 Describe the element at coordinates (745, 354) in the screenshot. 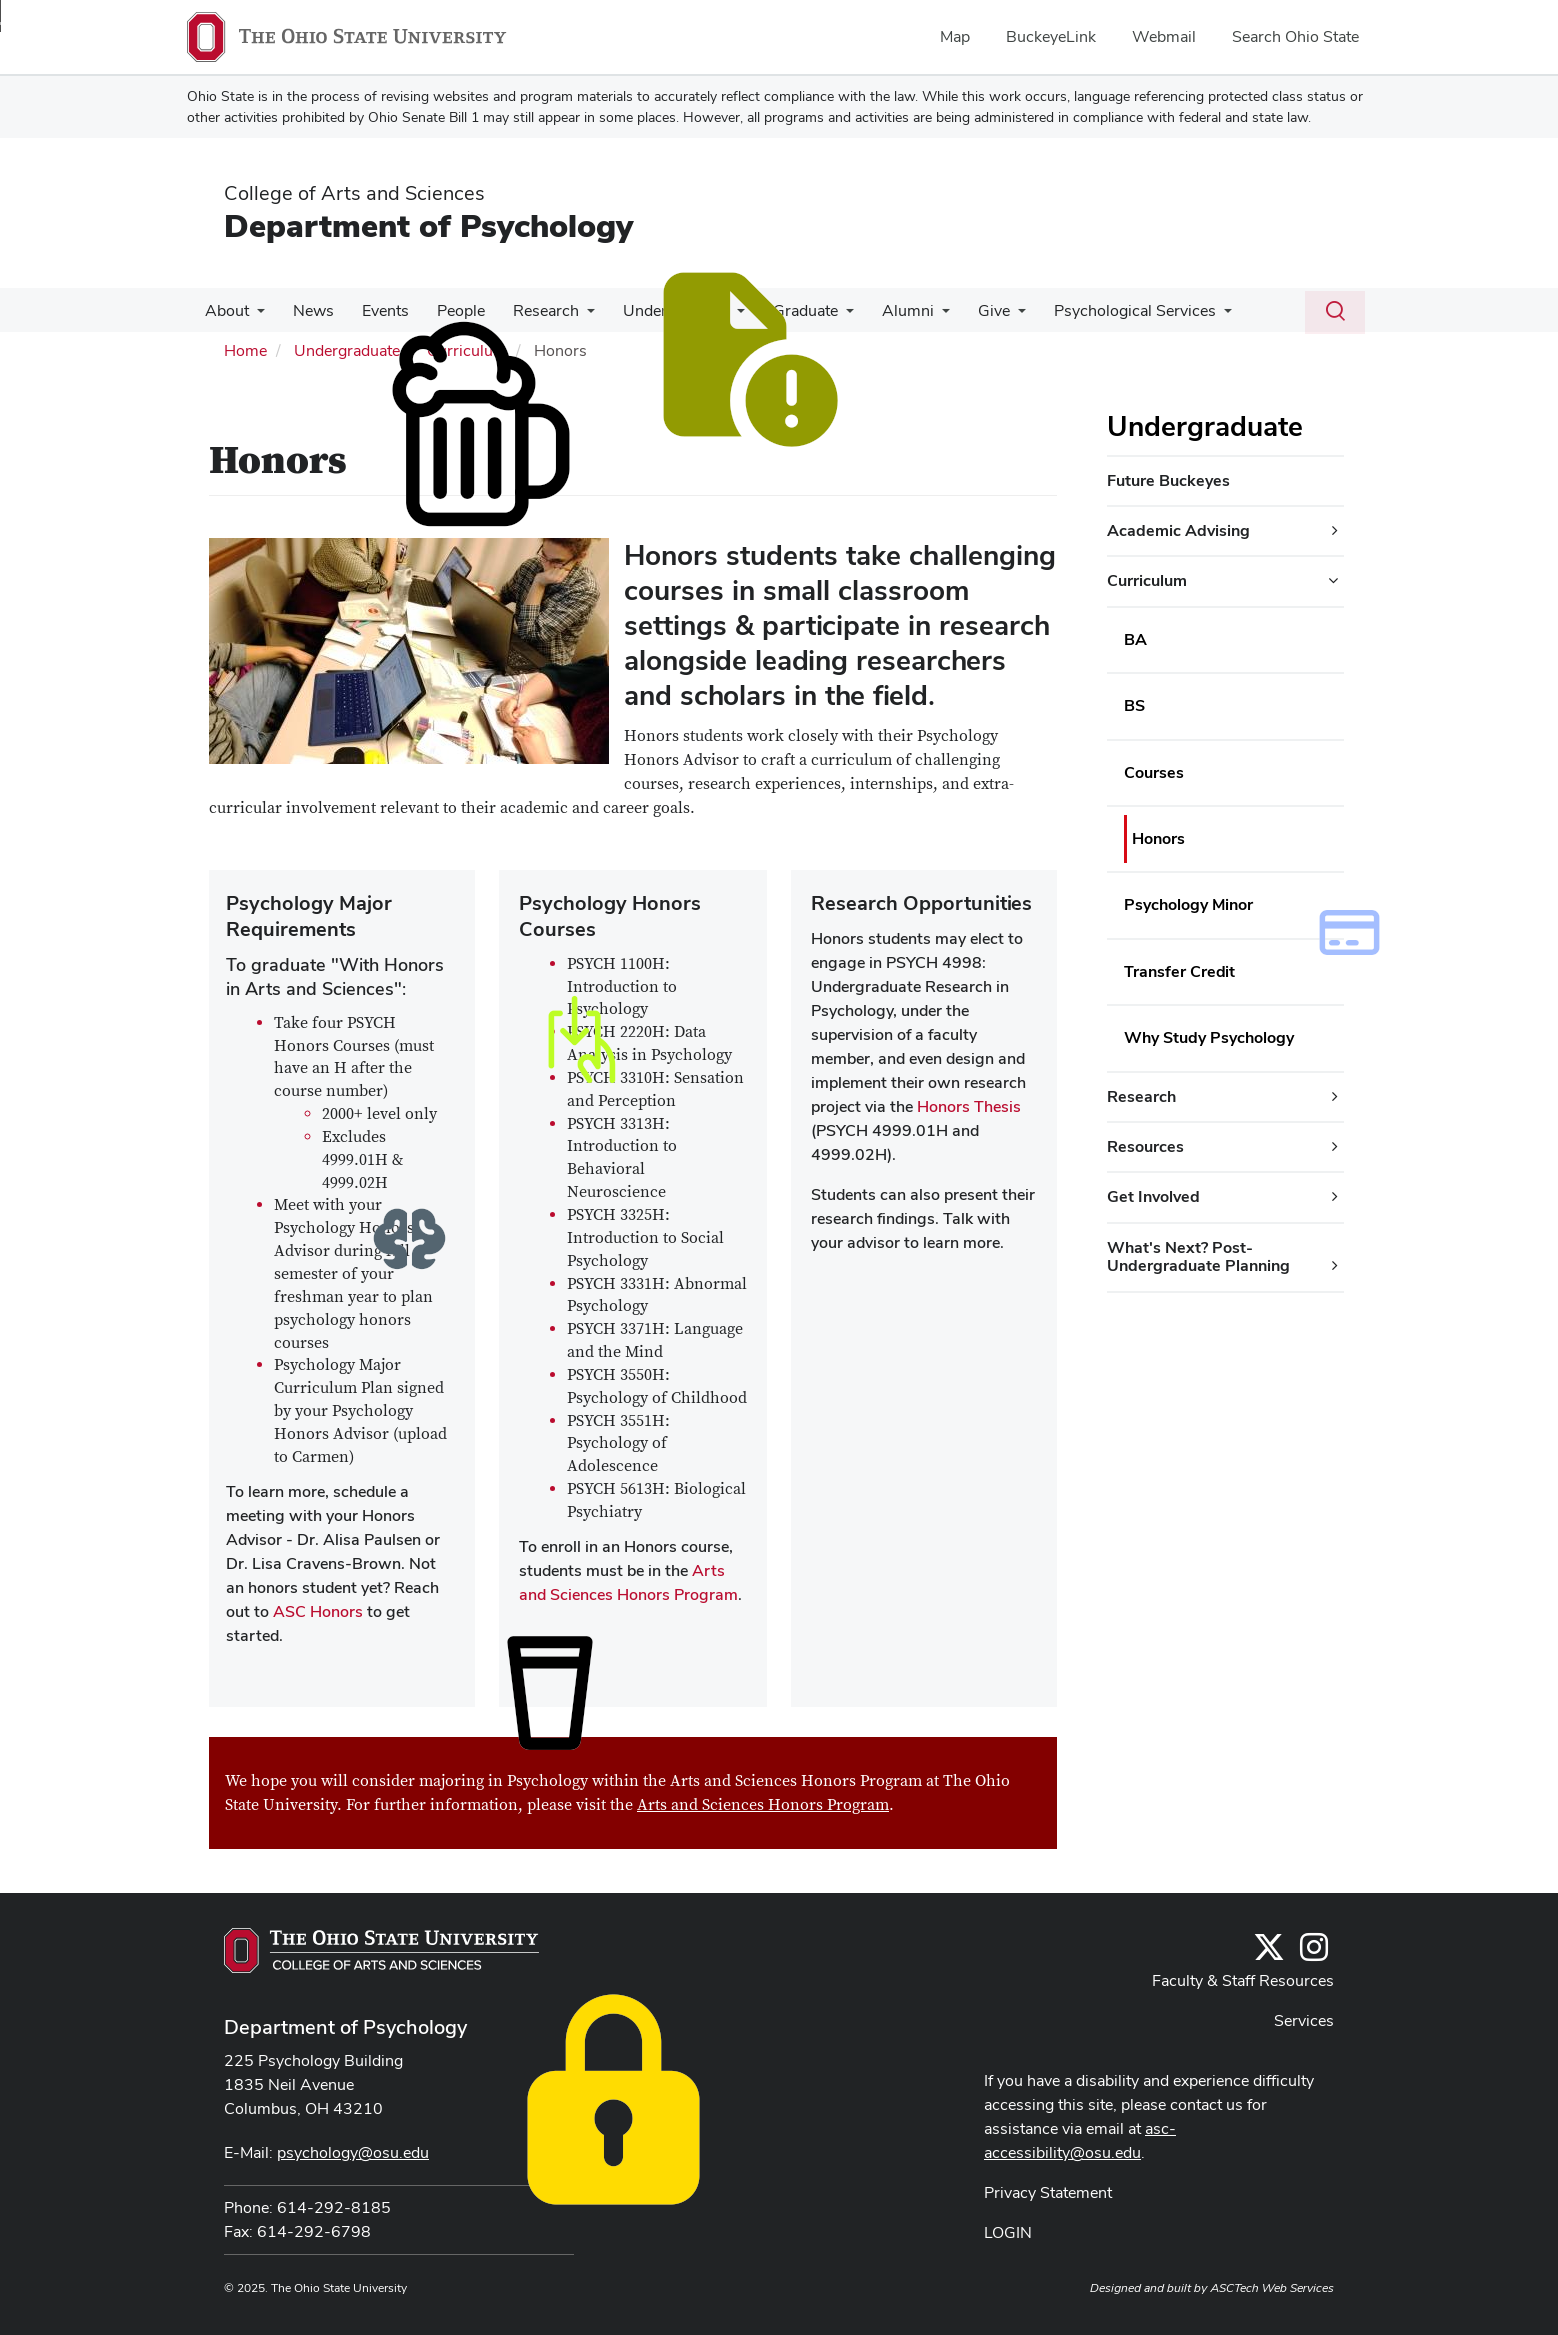

I see `file error or issue detected` at that location.